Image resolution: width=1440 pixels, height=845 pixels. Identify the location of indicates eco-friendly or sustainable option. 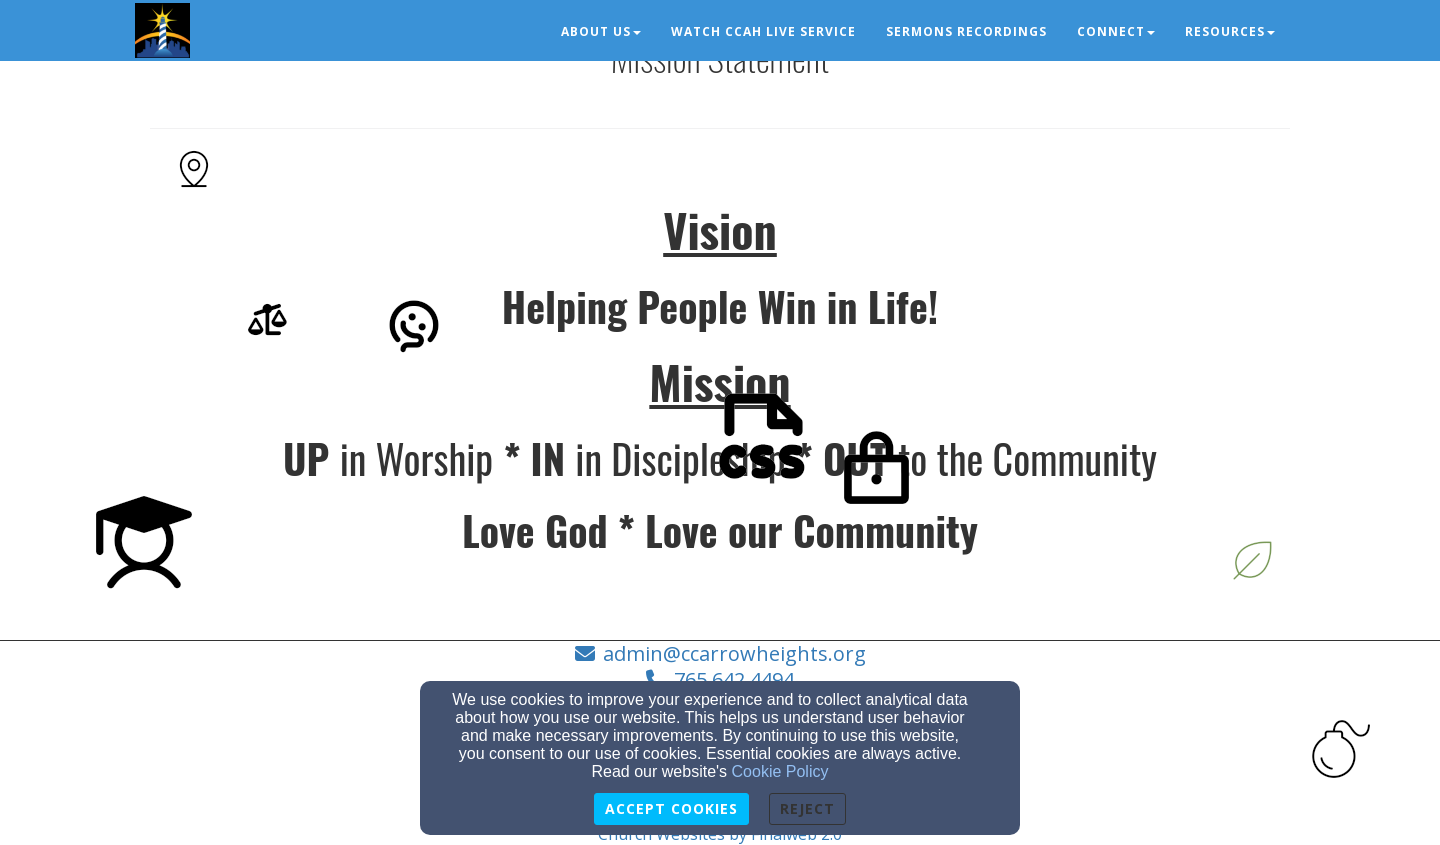
(1252, 560).